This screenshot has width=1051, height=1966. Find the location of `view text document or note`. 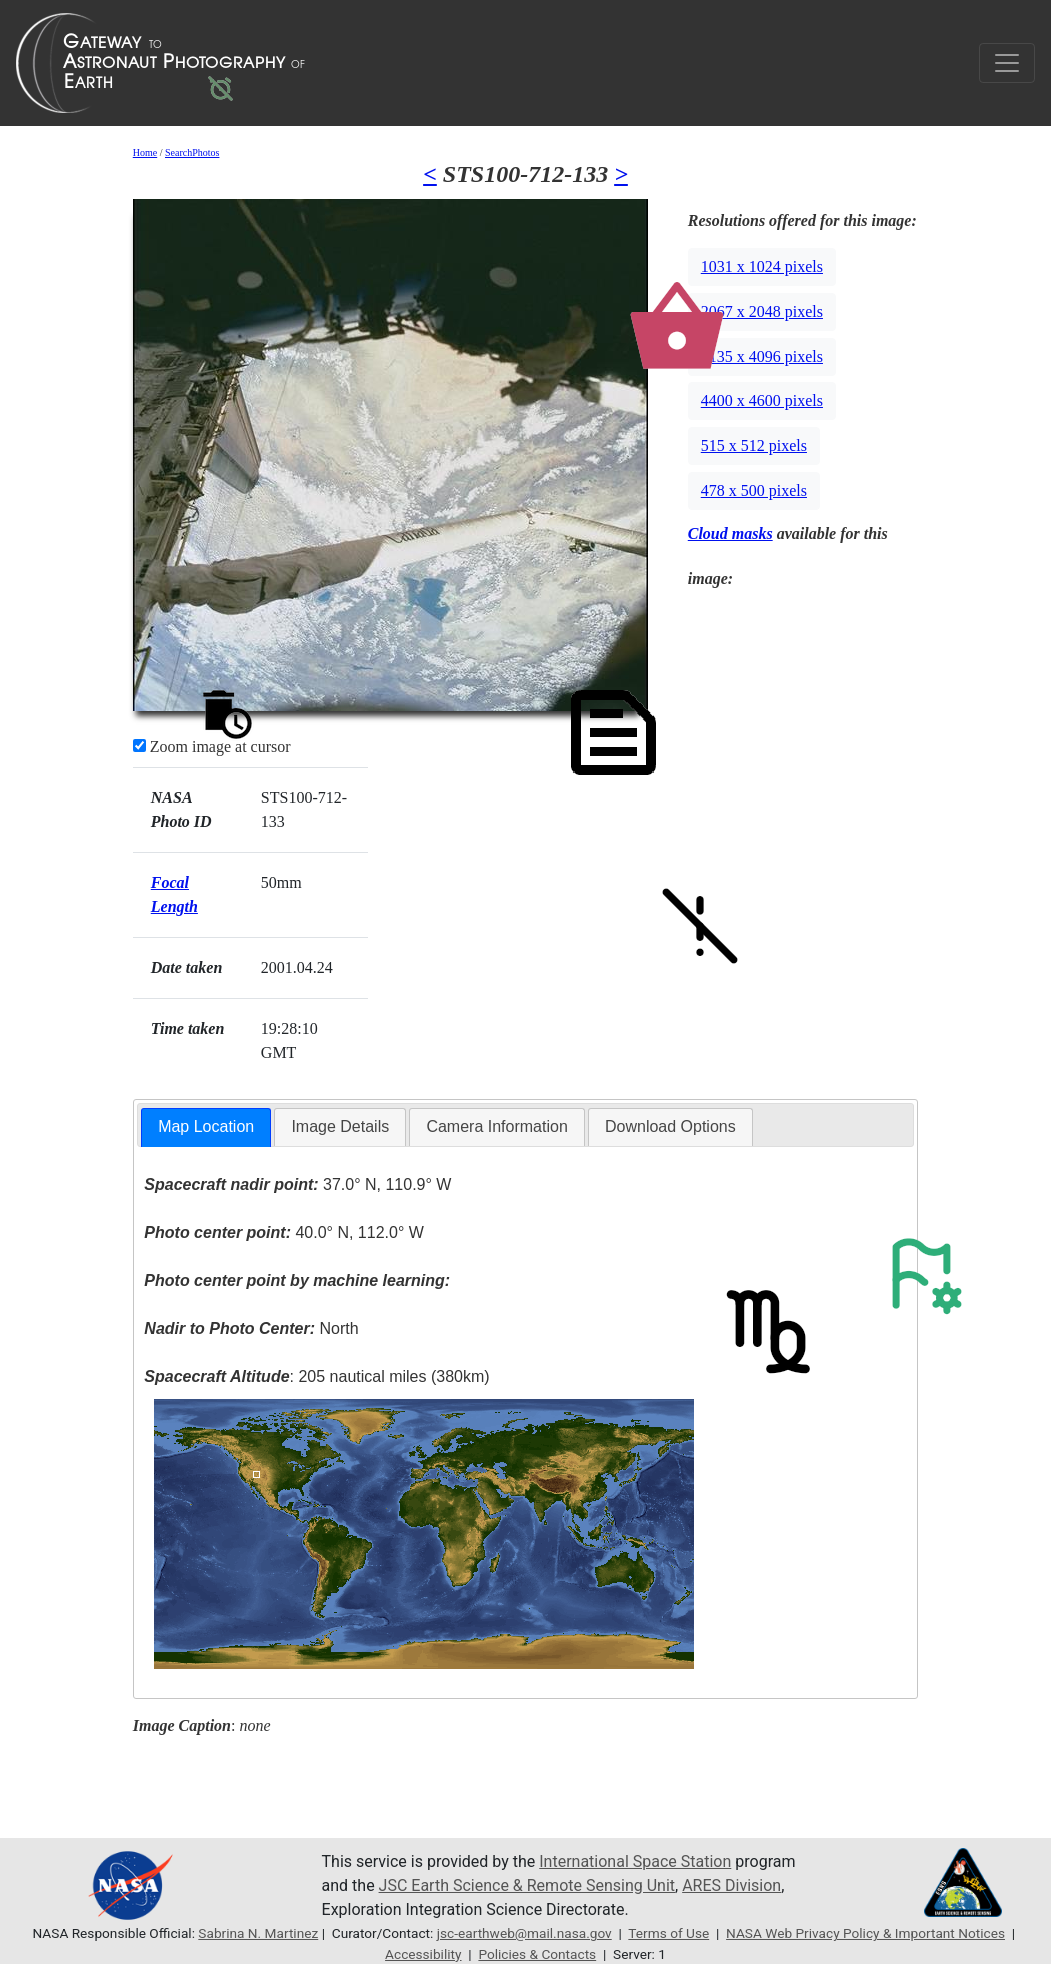

view text document or note is located at coordinates (613, 732).